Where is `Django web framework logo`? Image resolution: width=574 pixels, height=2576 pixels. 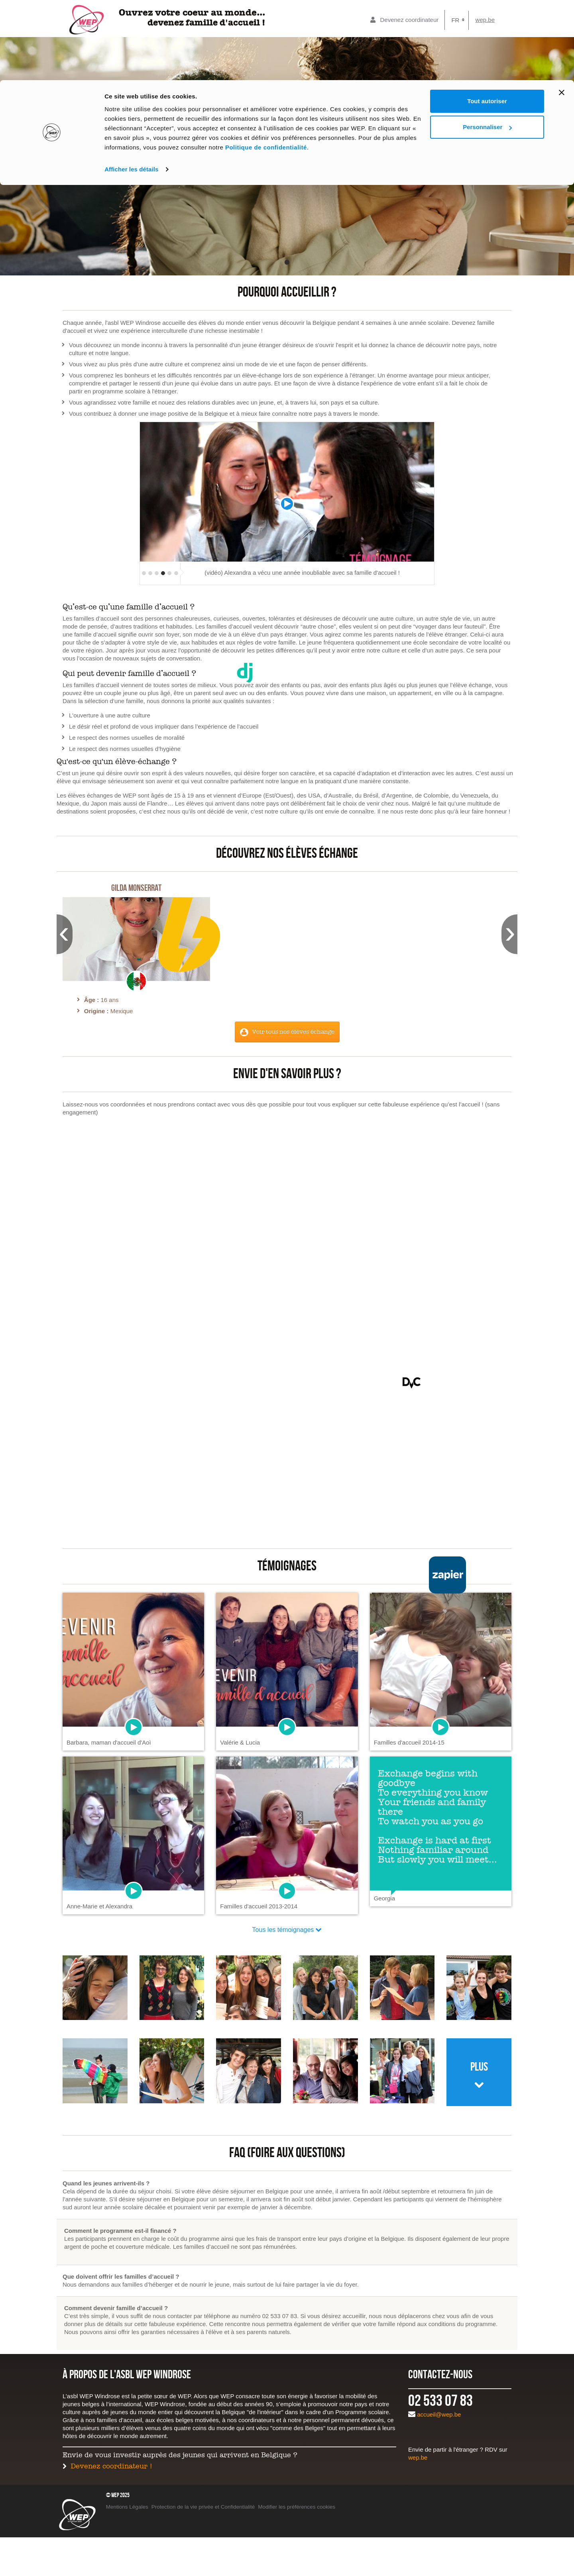
Django web framework logo is located at coordinates (245, 673).